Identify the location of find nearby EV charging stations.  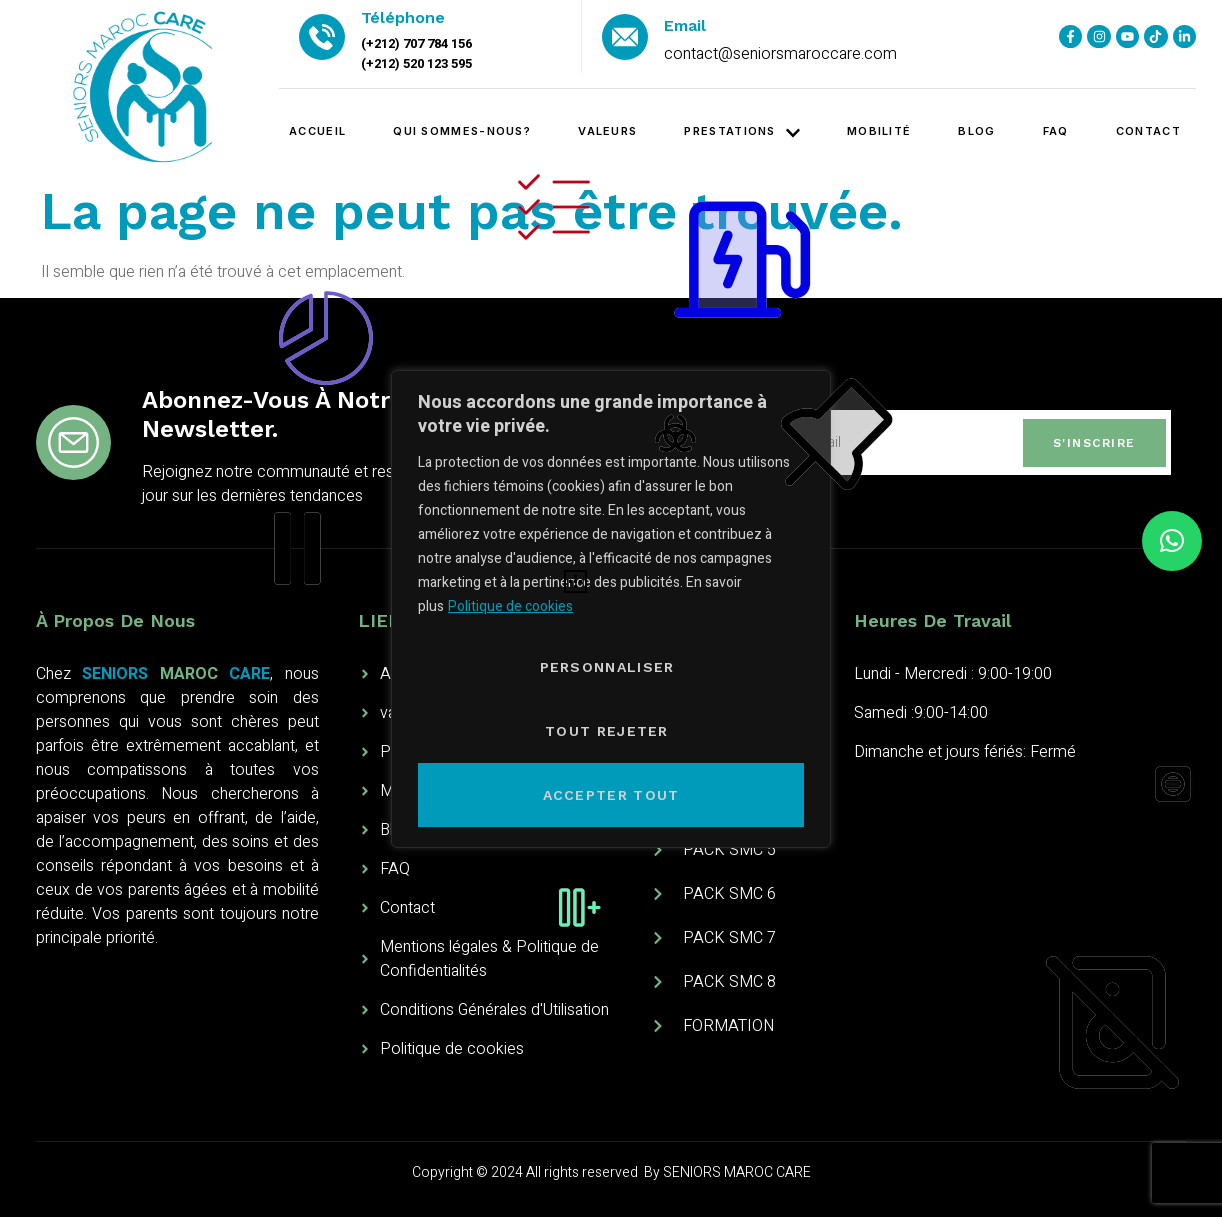
(737, 259).